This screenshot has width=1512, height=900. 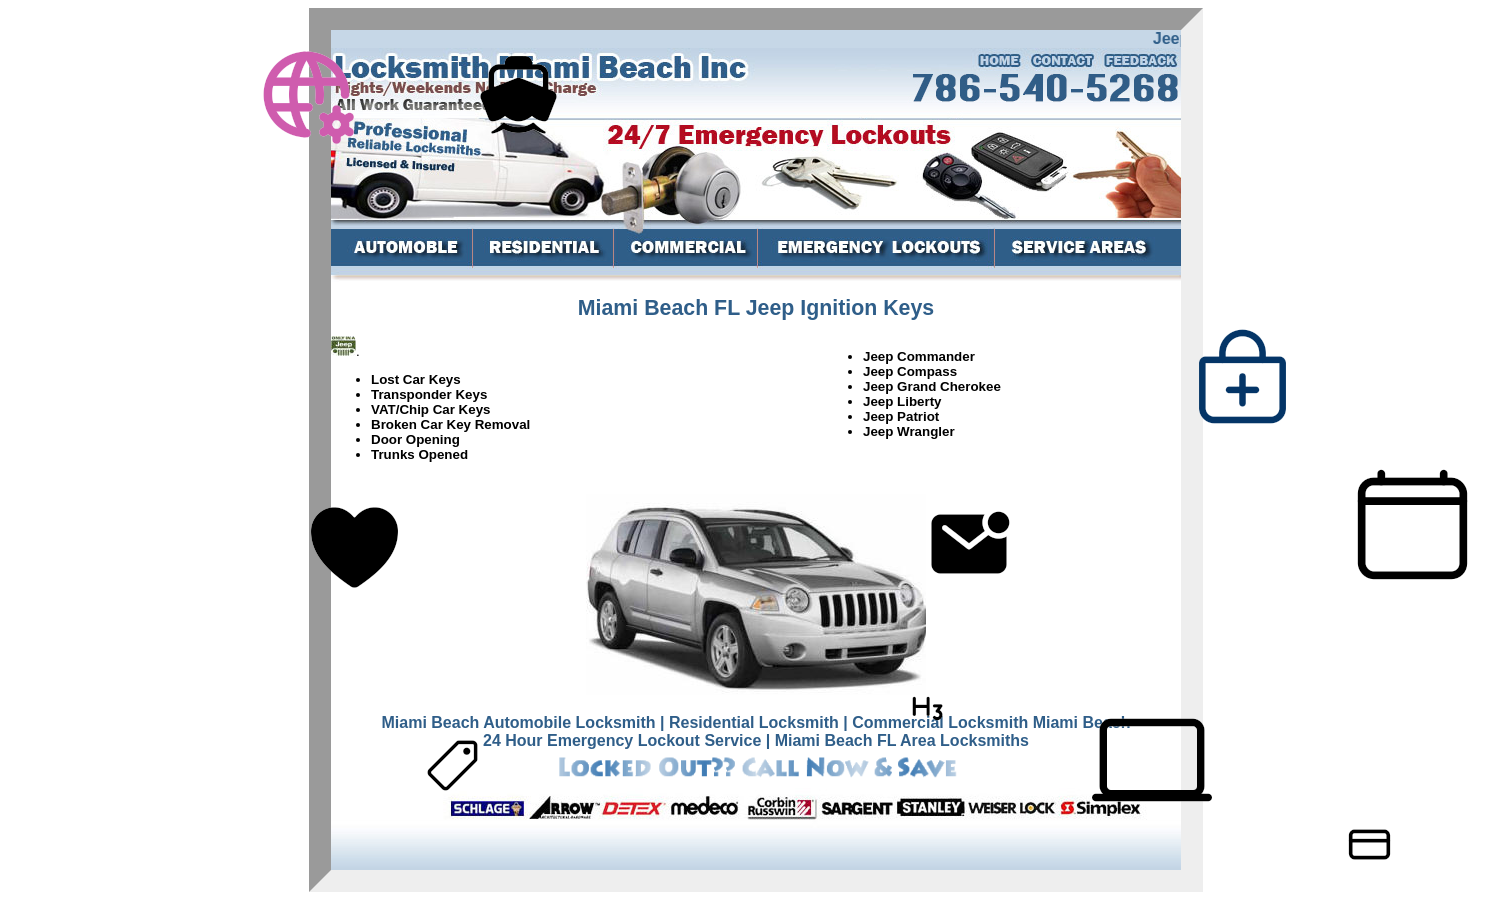 I want to click on switch to desktop view, so click(x=1152, y=760).